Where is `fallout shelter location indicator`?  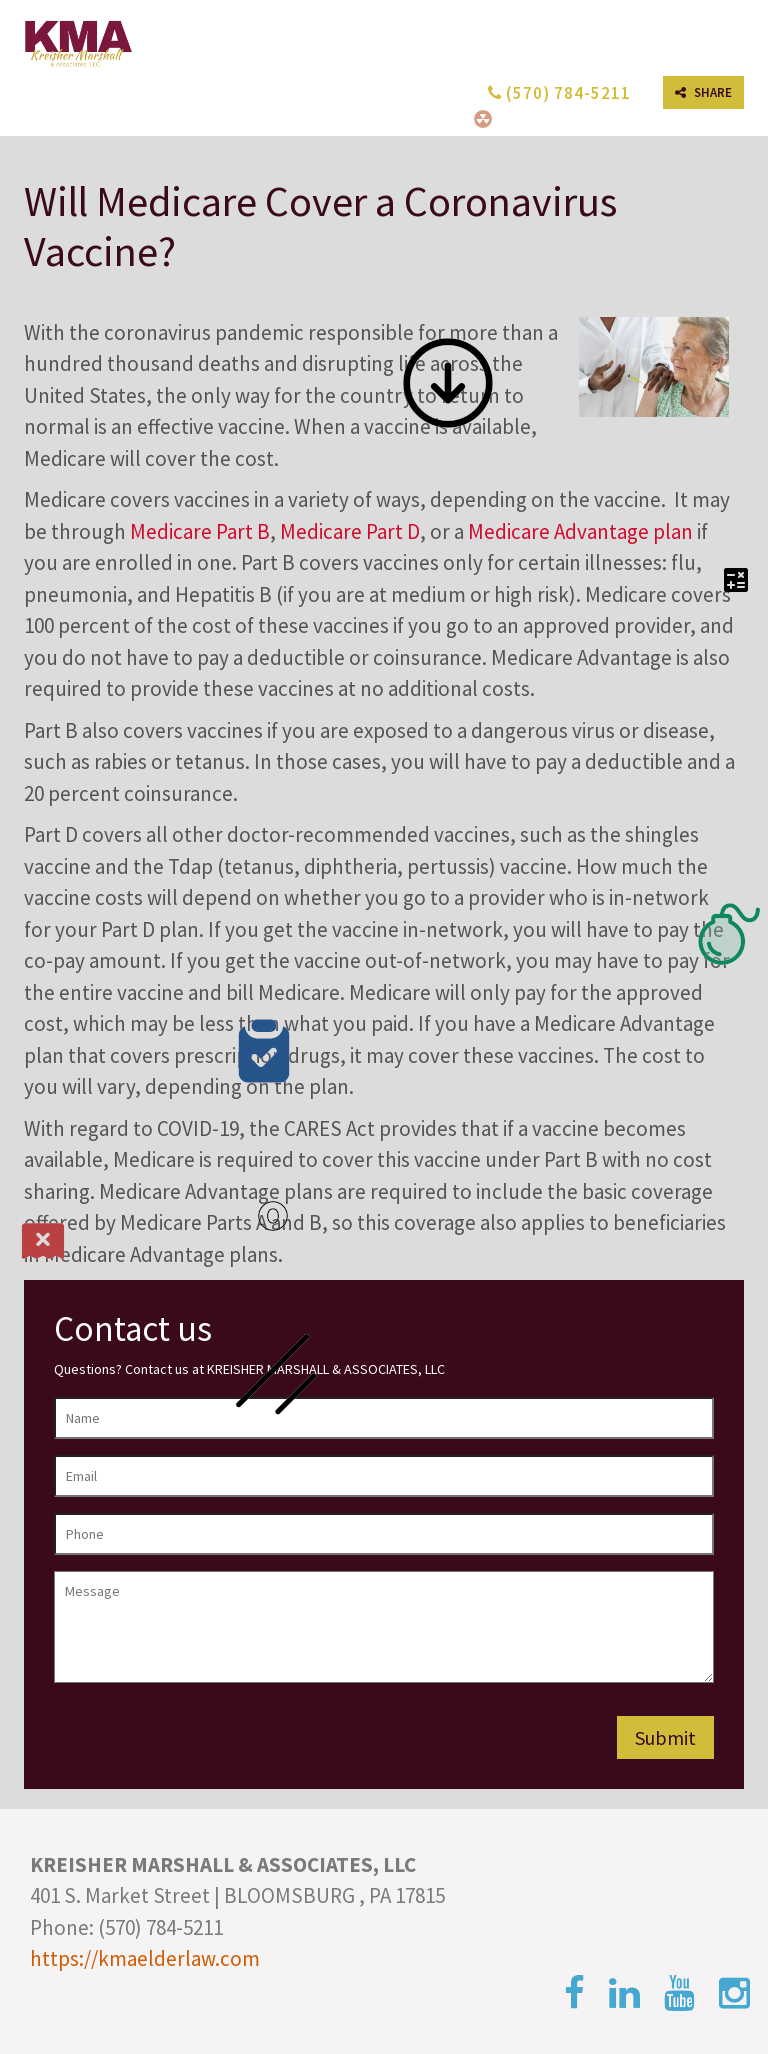 fallout shelter location indicator is located at coordinates (483, 119).